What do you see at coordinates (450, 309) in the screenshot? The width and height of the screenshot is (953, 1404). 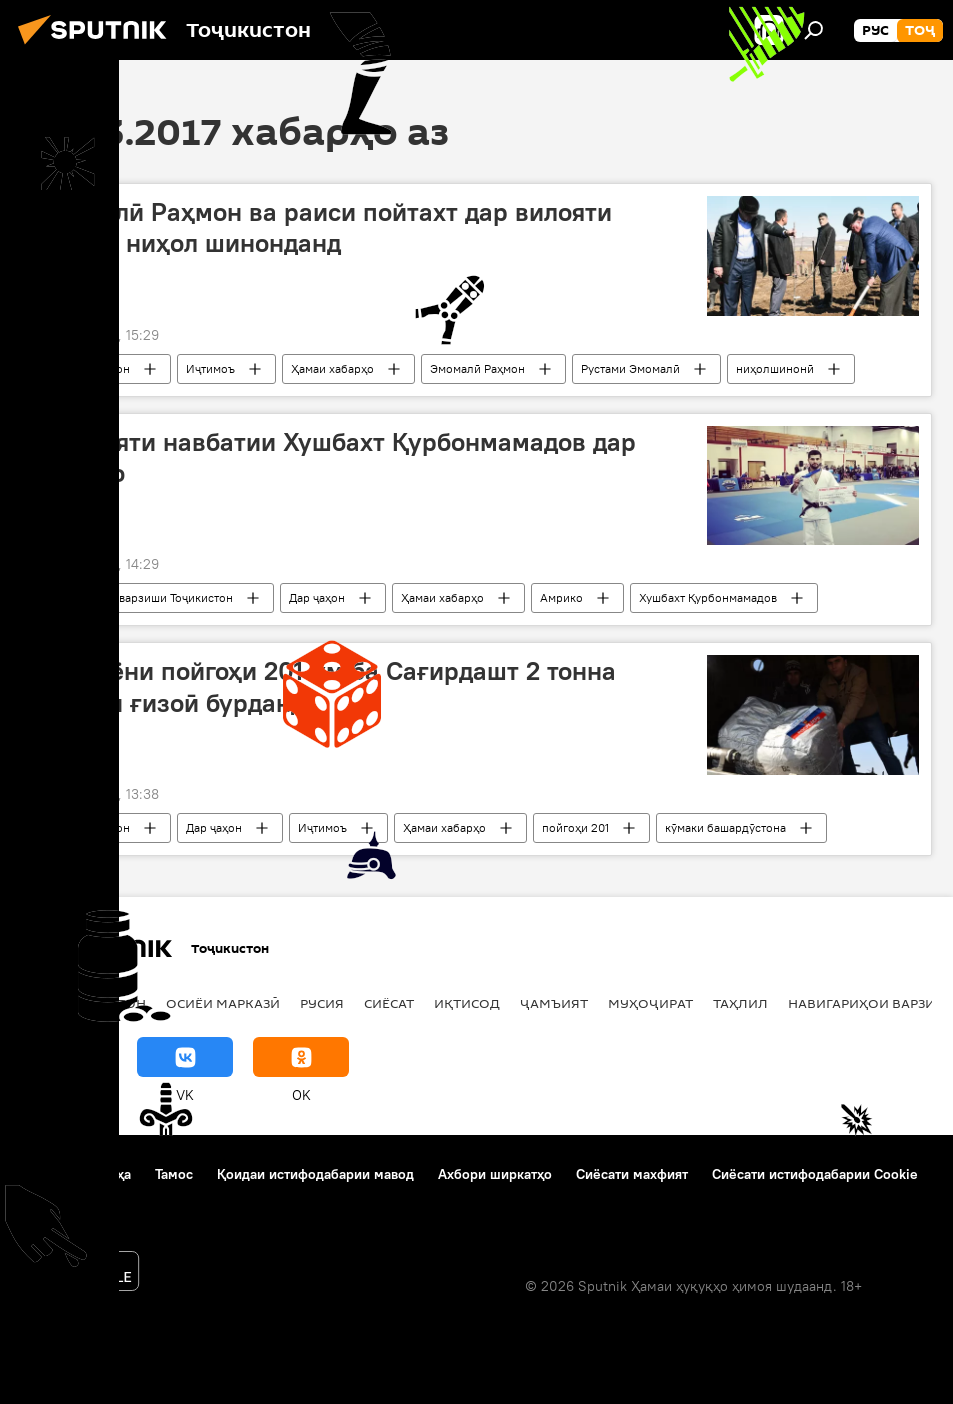 I see `bolt cutter tool item in game inventory` at bounding box center [450, 309].